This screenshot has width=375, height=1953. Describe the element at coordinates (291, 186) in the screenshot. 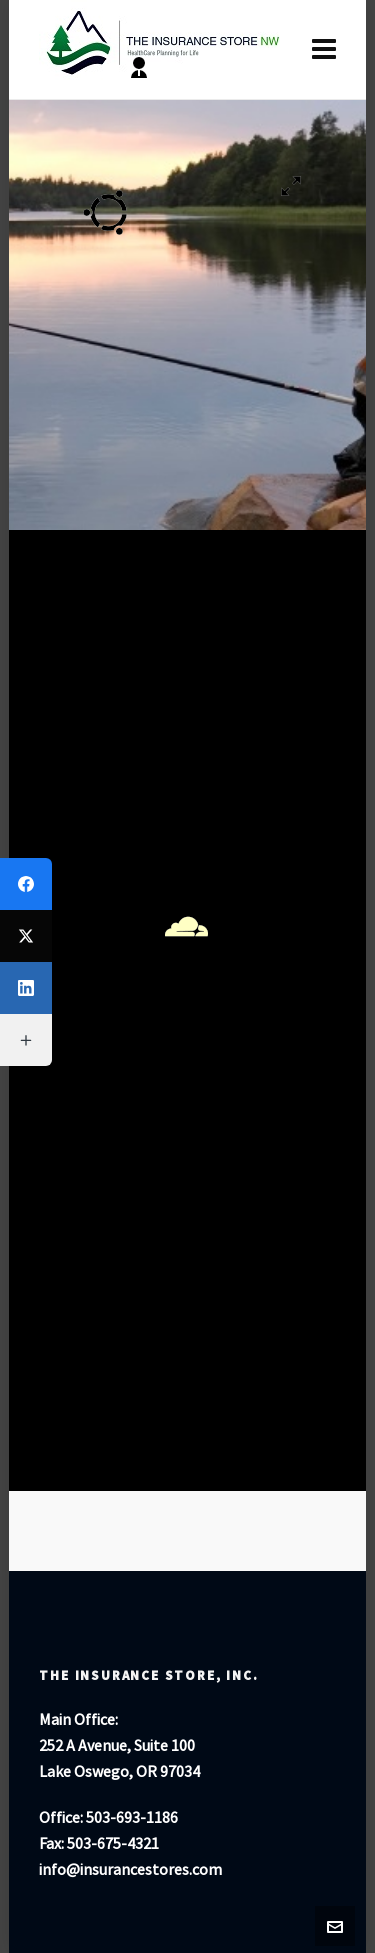

I see `expand content to fullscreen` at that location.